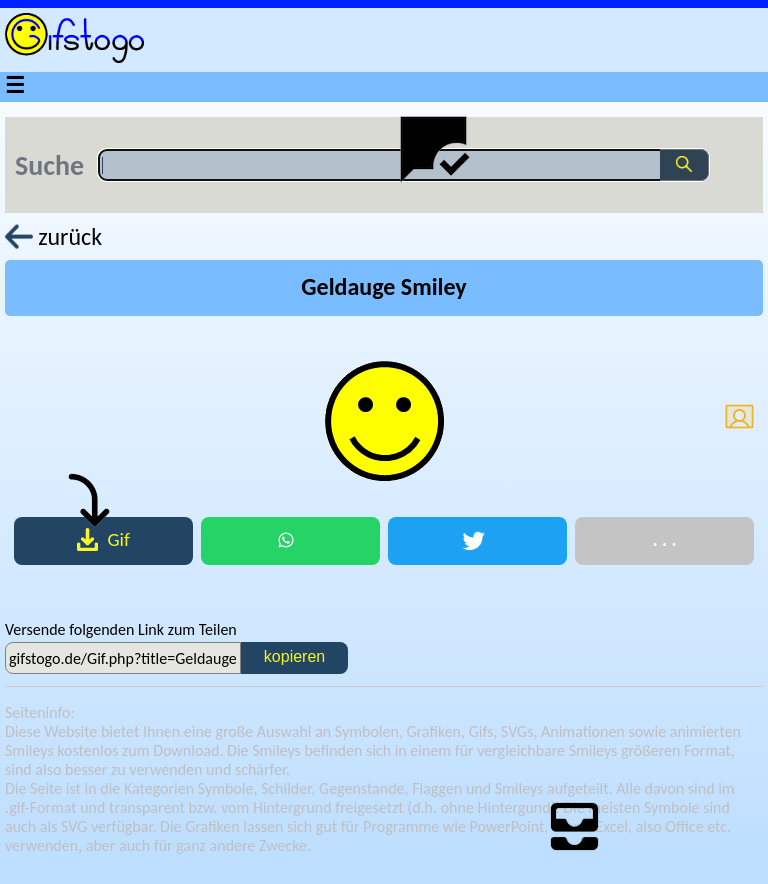 This screenshot has height=884, width=768. What do you see at coordinates (433, 149) in the screenshot?
I see `message has been read` at bounding box center [433, 149].